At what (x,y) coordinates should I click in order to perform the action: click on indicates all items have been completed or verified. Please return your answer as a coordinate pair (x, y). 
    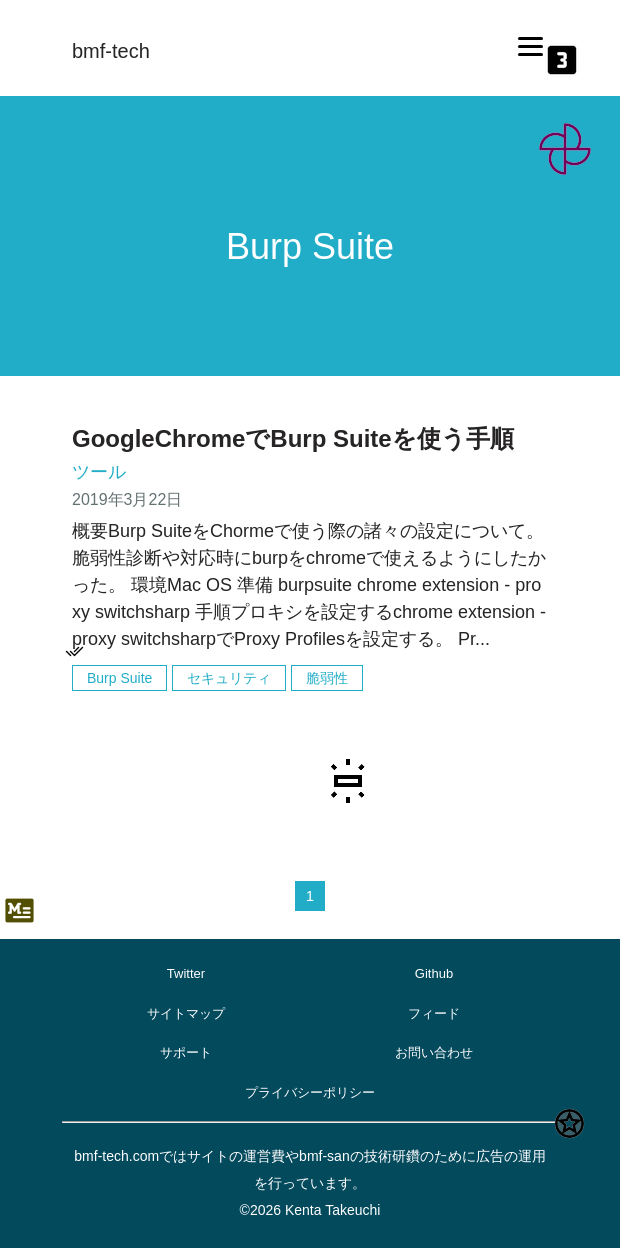
    Looking at the image, I should click on (74, 651).